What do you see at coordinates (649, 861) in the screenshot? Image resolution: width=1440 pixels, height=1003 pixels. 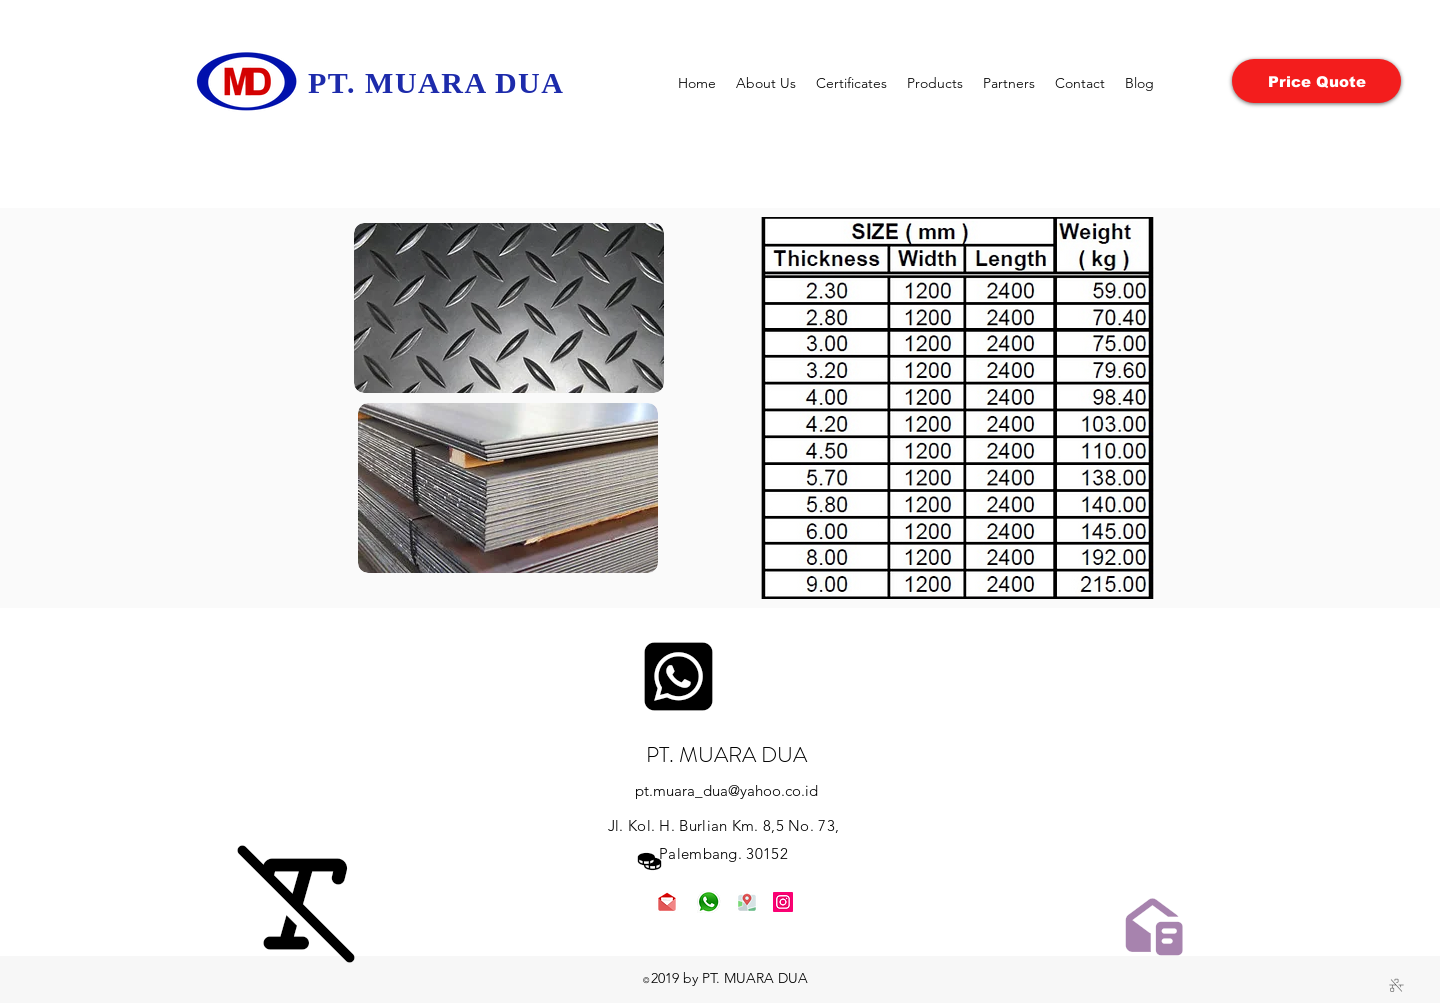 I see `view your coin balance or currency` at bounding box center [649, 861].